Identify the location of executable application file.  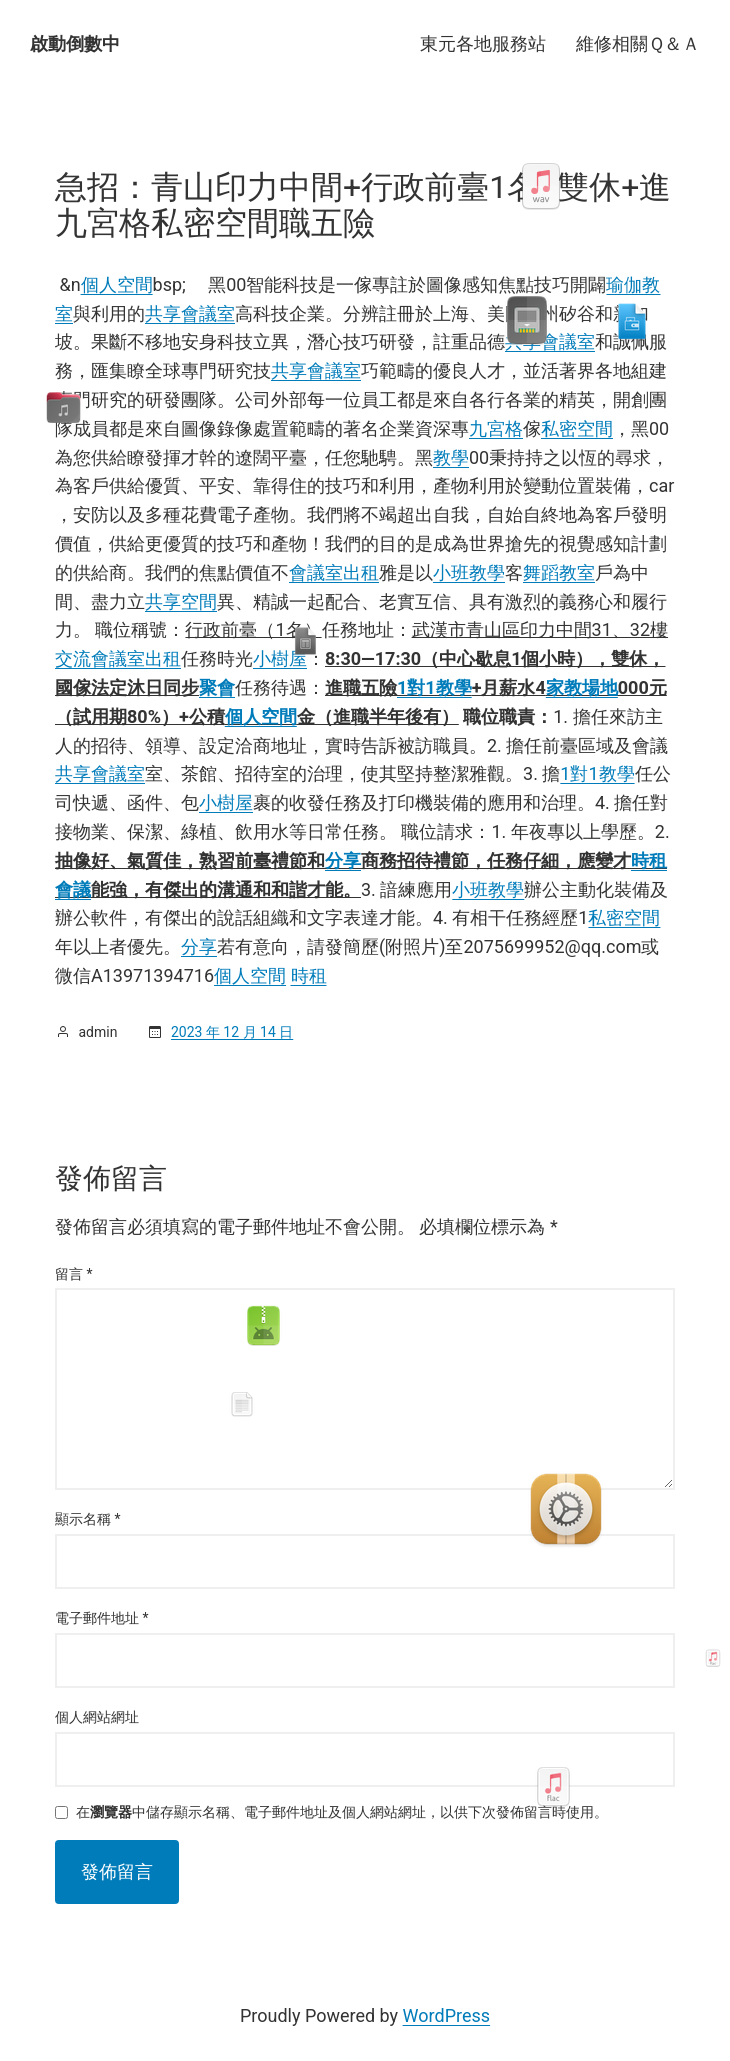
(566, 1508).